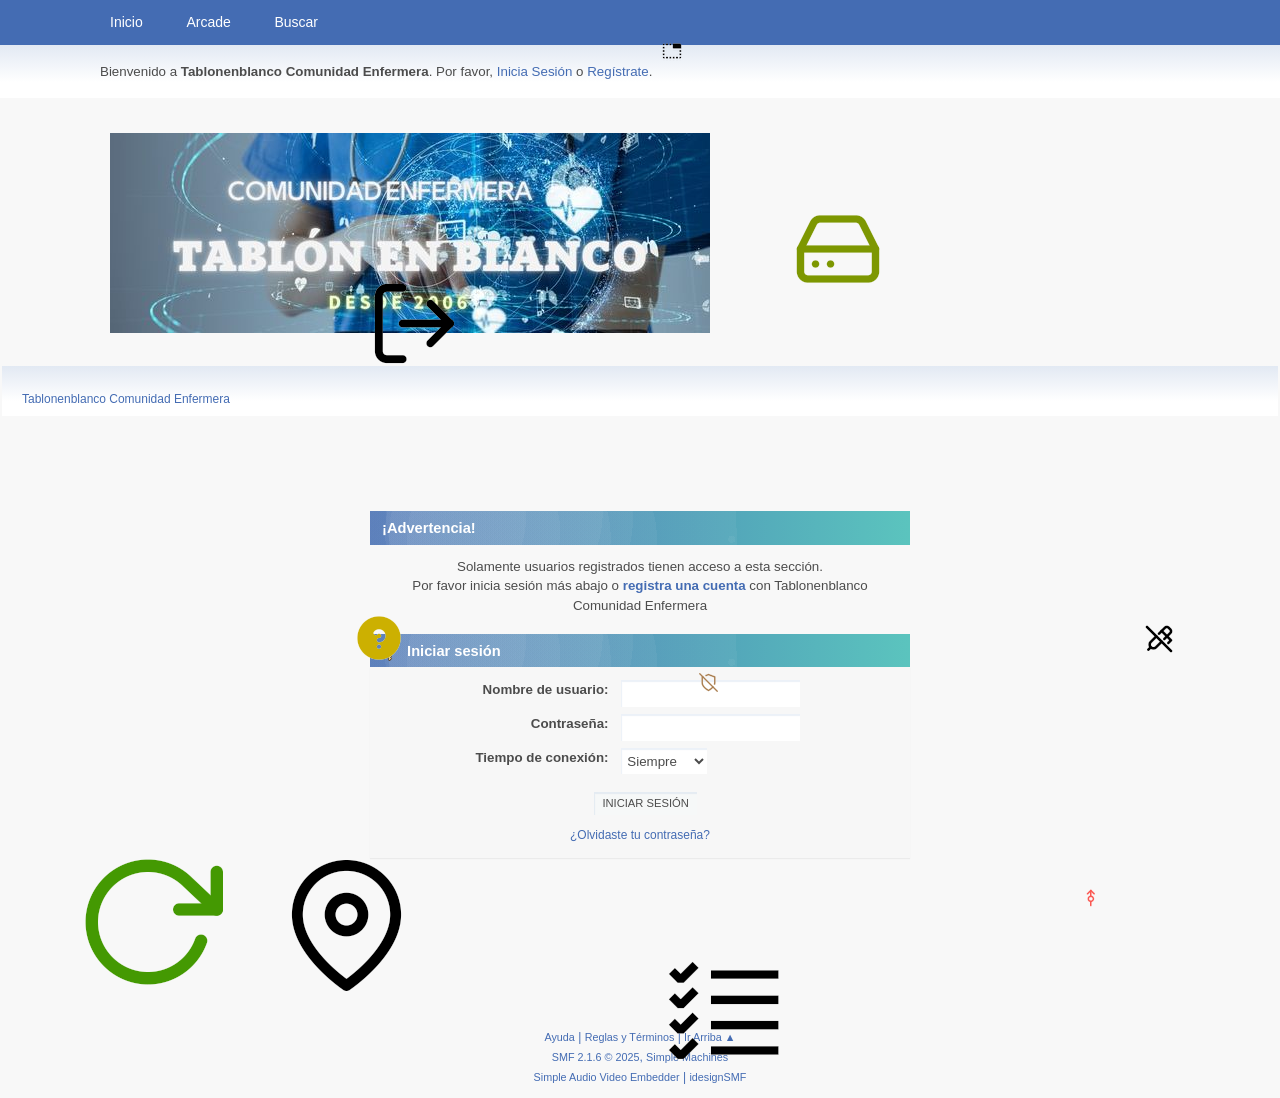  What do you see at coordinates (838, 249) in the screenshot?
I see `access local storage or hard drive` at bounding box center [838, 249].